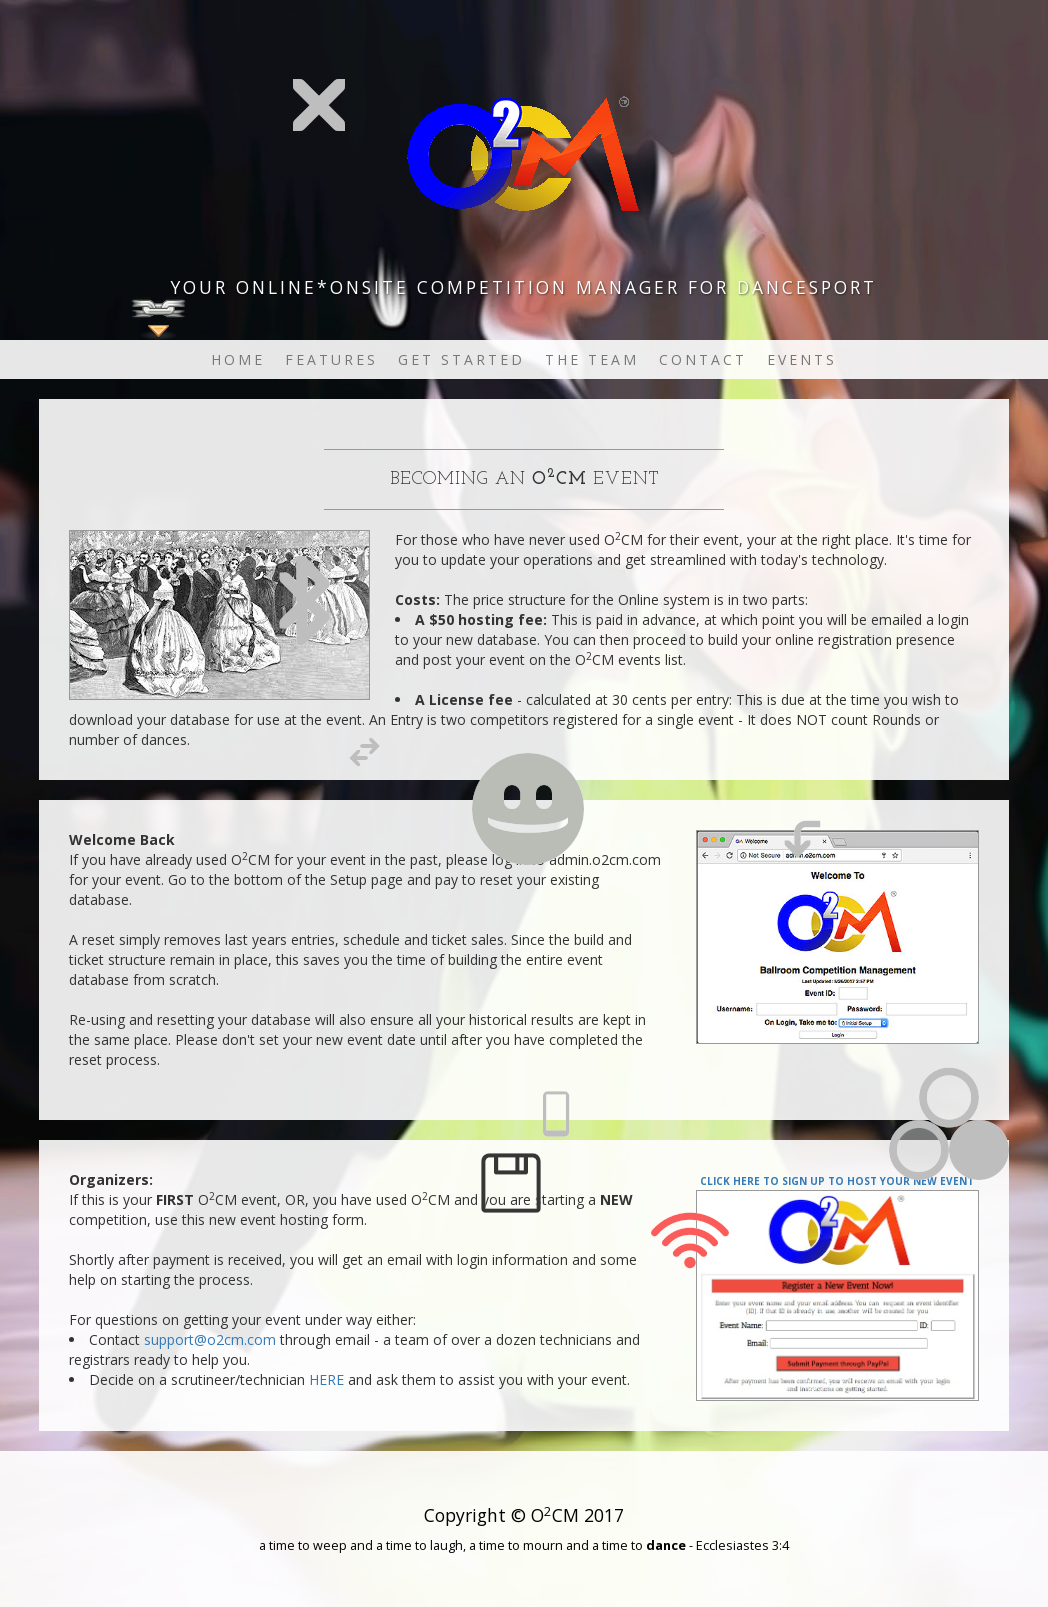 This screenshot has width=1048, height=1607. Describe the element at coordinates (949, 1120) in the screenshot. I see `access color and display preferences` at that location.